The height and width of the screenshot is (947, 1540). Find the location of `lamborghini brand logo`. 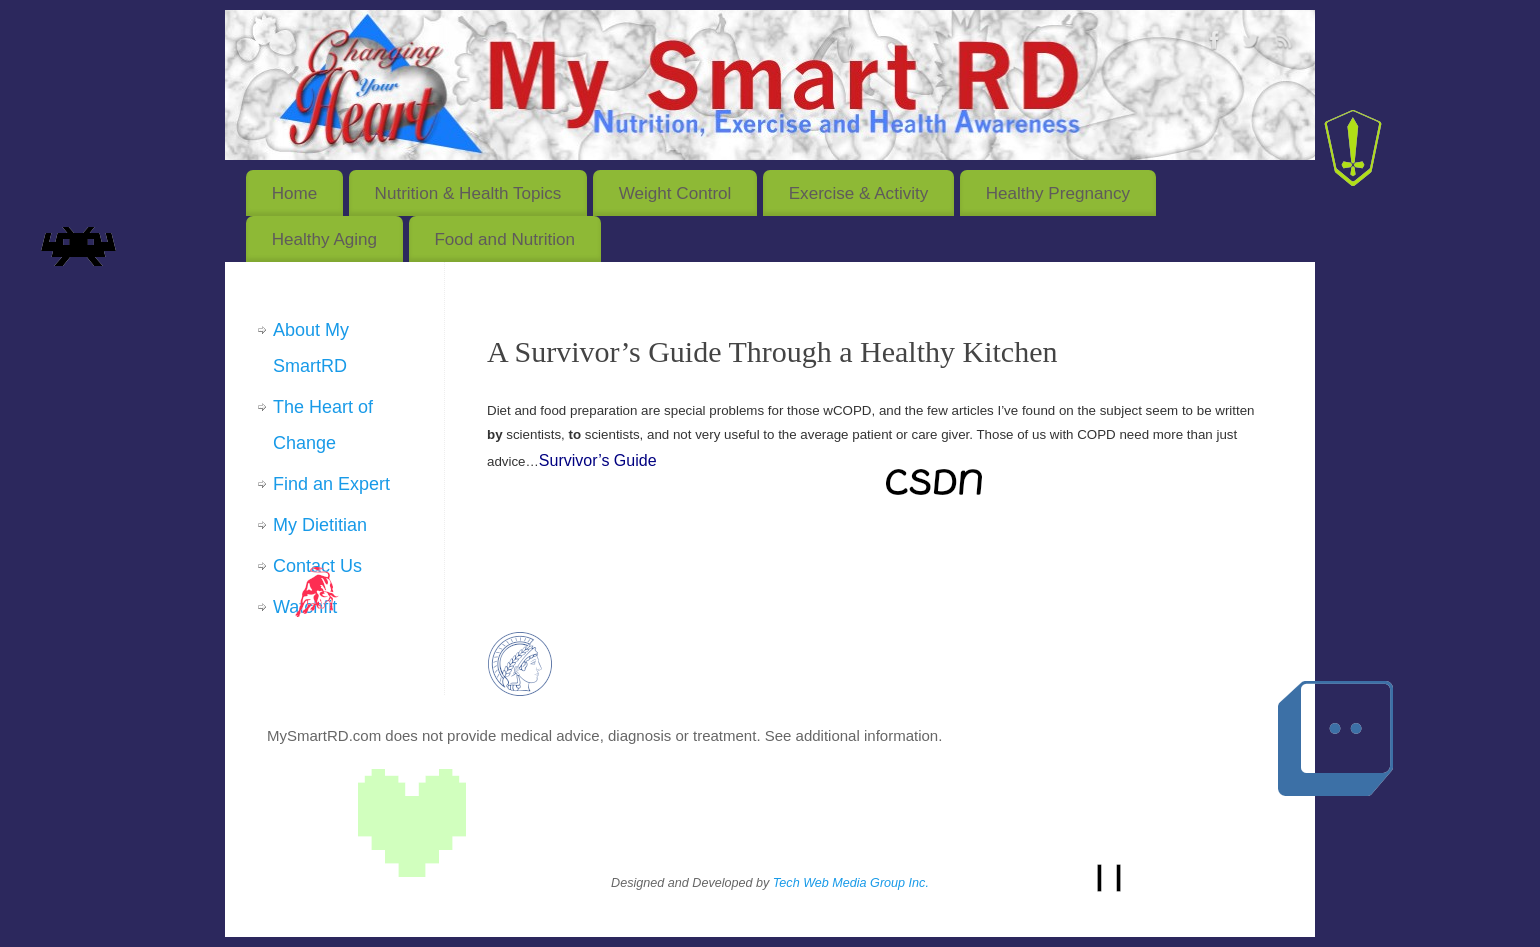

lamborghini brand logo is located at coordinates (317, 592).